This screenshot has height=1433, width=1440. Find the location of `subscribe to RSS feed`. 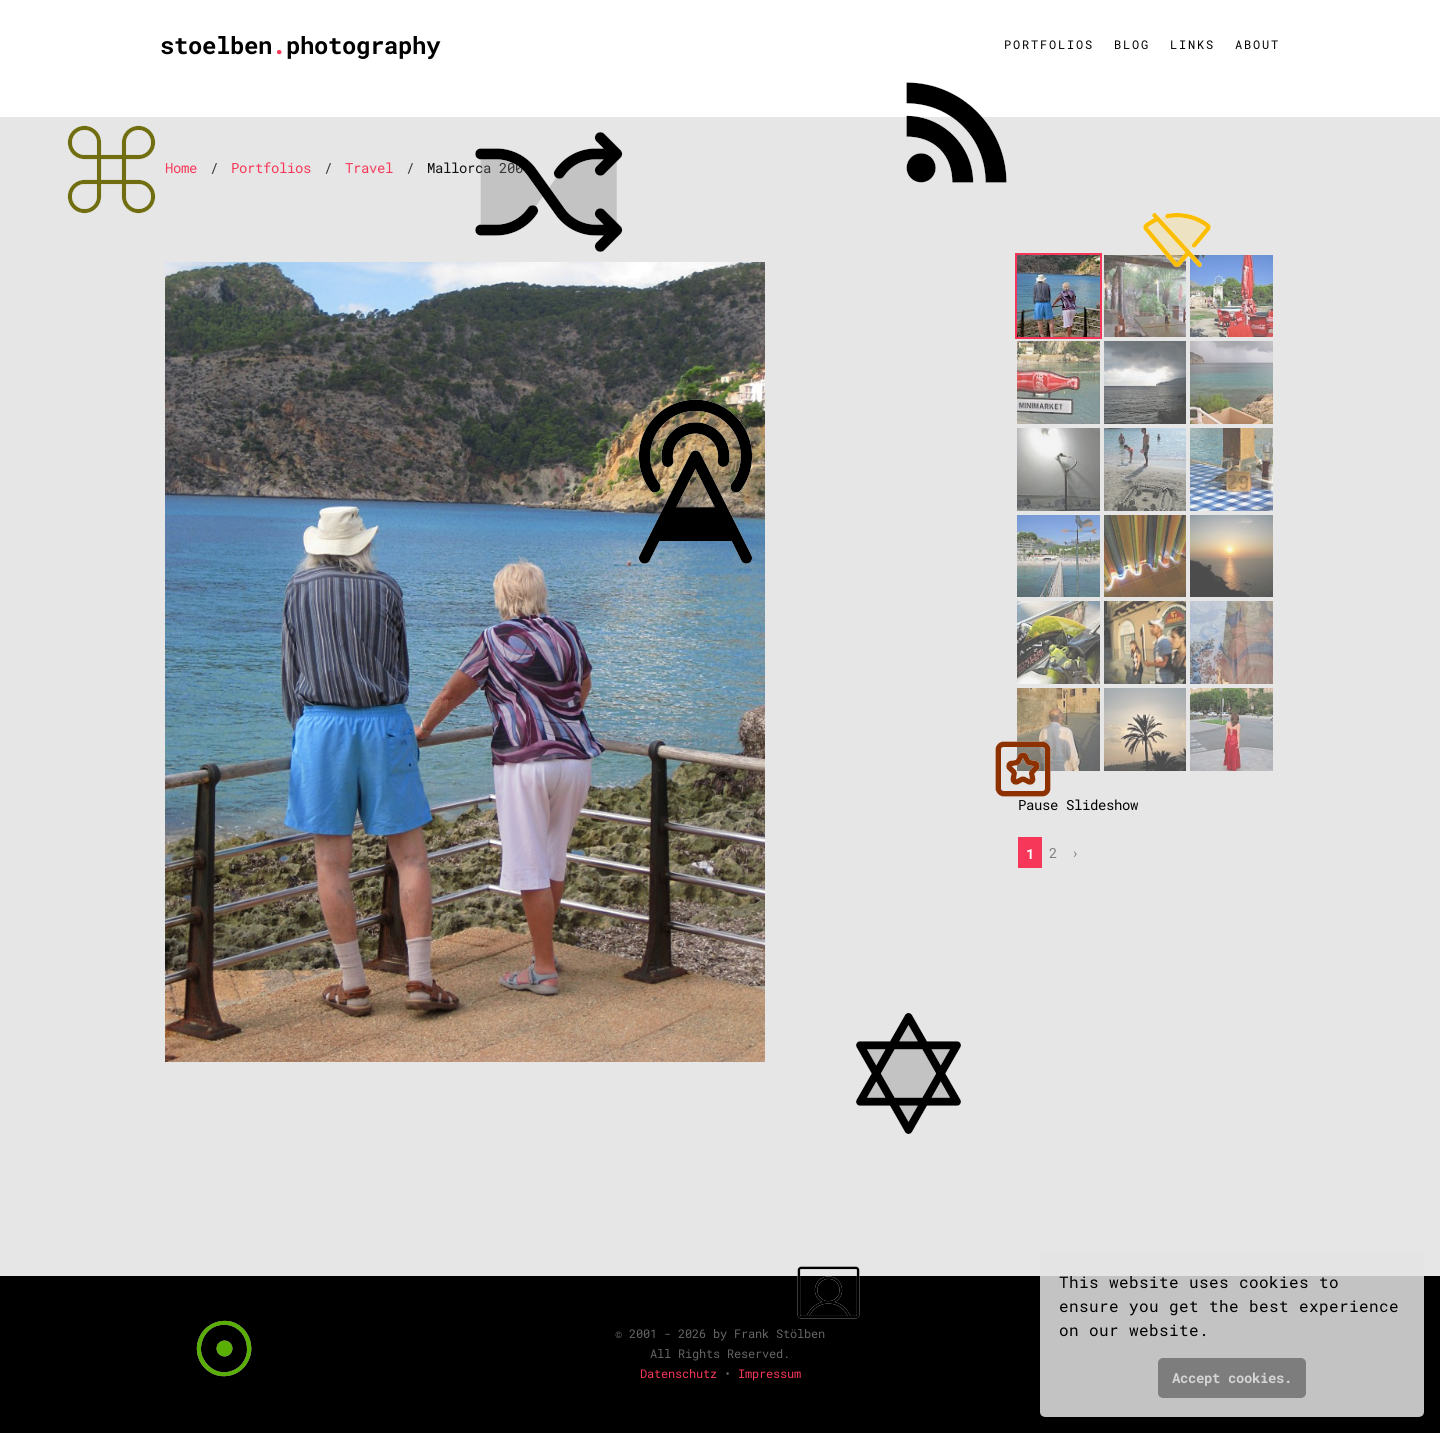

subscribe to RSS feed is located at coordinates (956, 132).